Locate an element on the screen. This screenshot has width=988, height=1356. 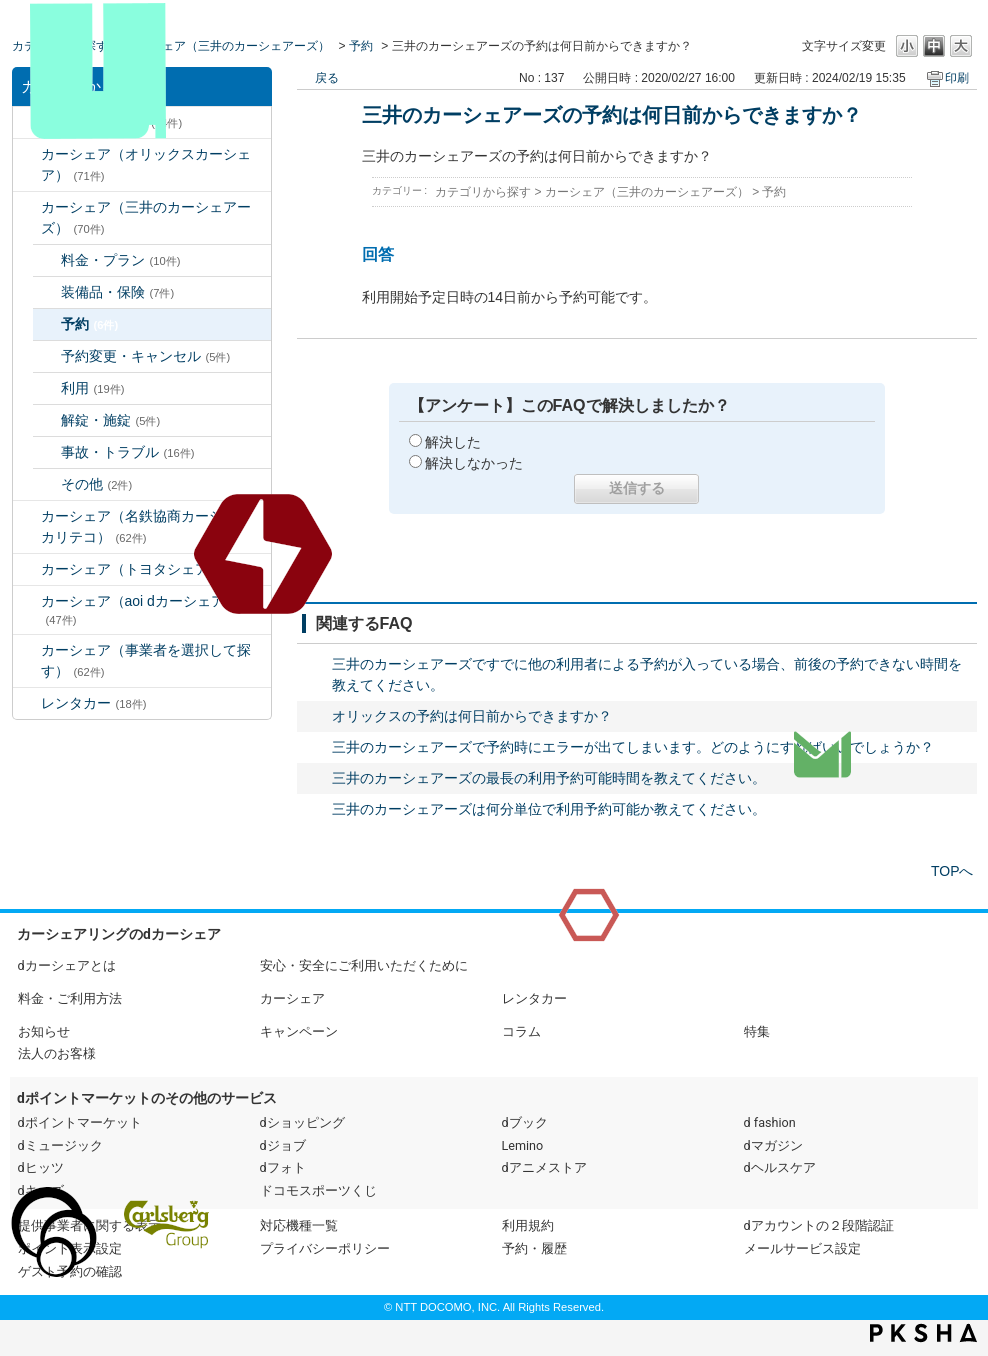
uv python package manager logo is located at coordinates (98, 71).